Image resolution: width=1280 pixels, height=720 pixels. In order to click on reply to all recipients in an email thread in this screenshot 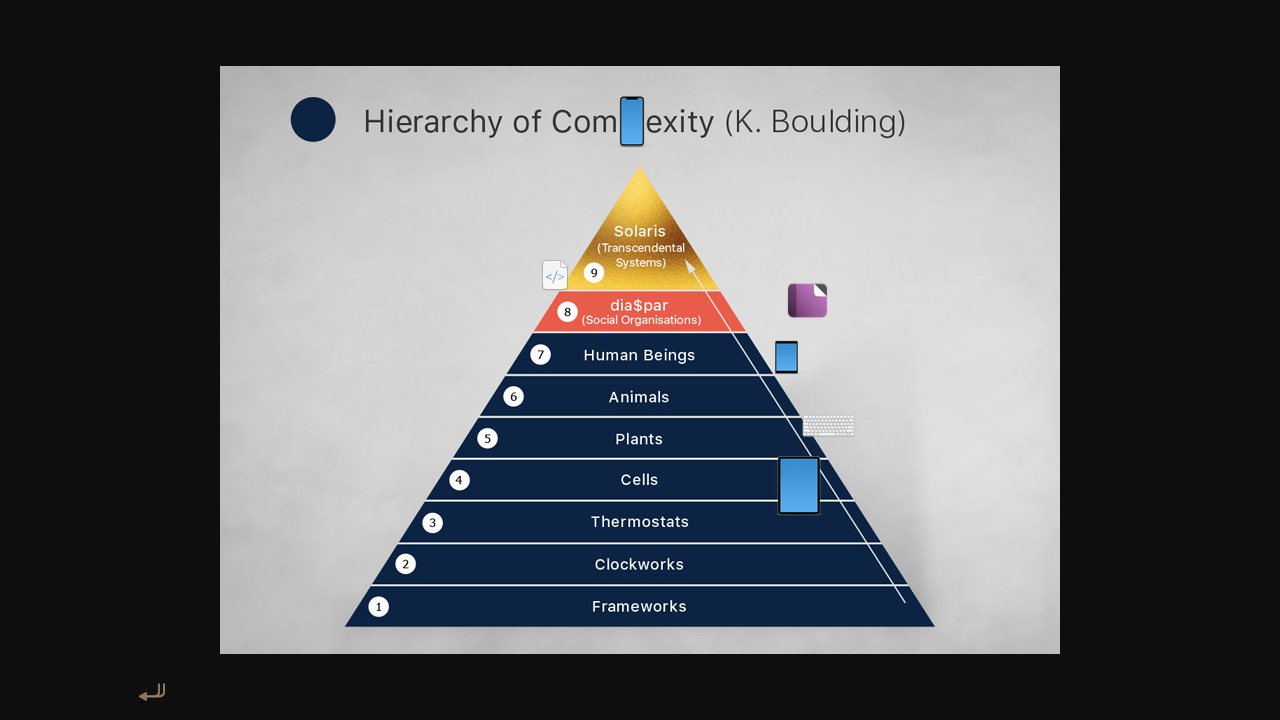, I will do `click(151, 690)`.